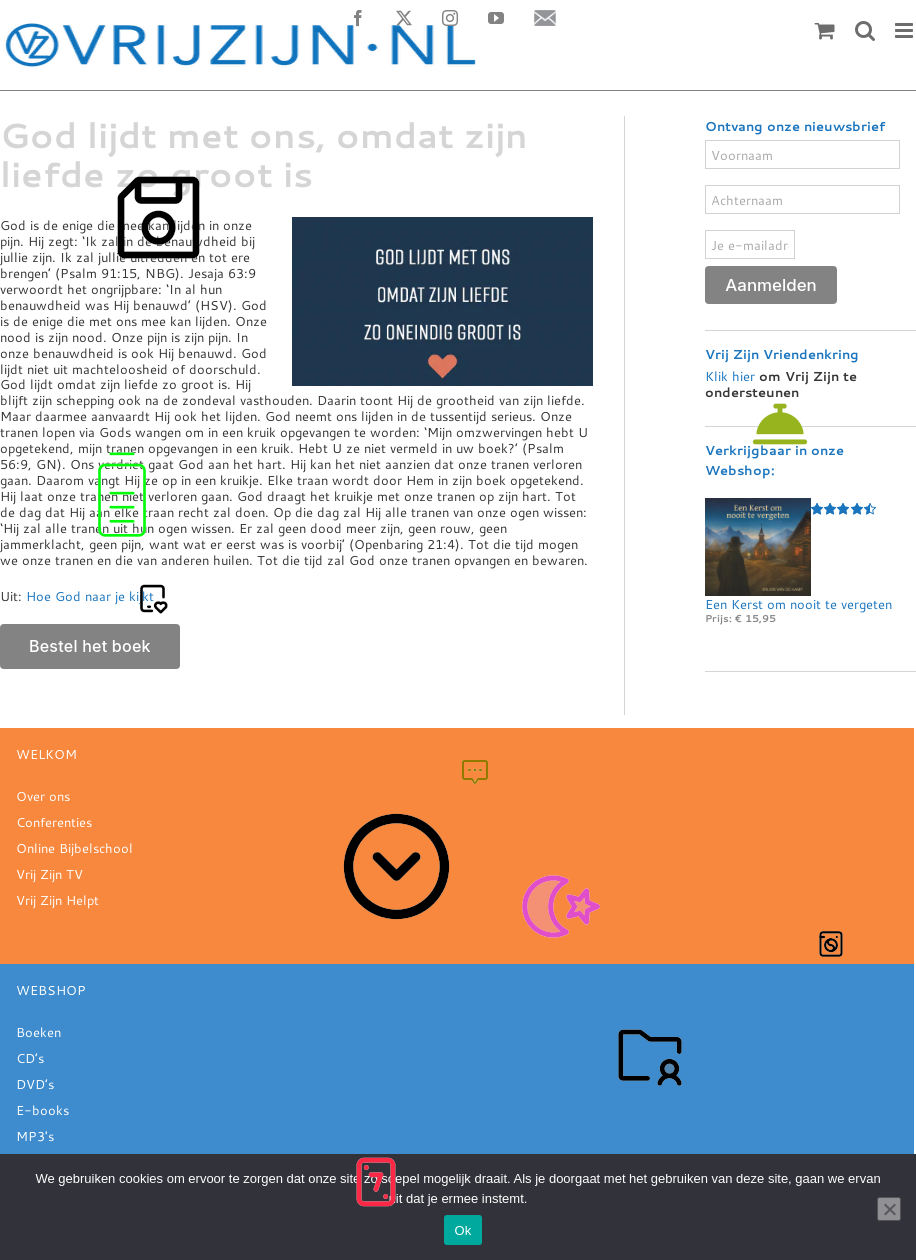 This screenshot has width=916, height=1260. Describe the element at coordinates (152, 598) in the screenshot. I see `add device to favorites` at that location.